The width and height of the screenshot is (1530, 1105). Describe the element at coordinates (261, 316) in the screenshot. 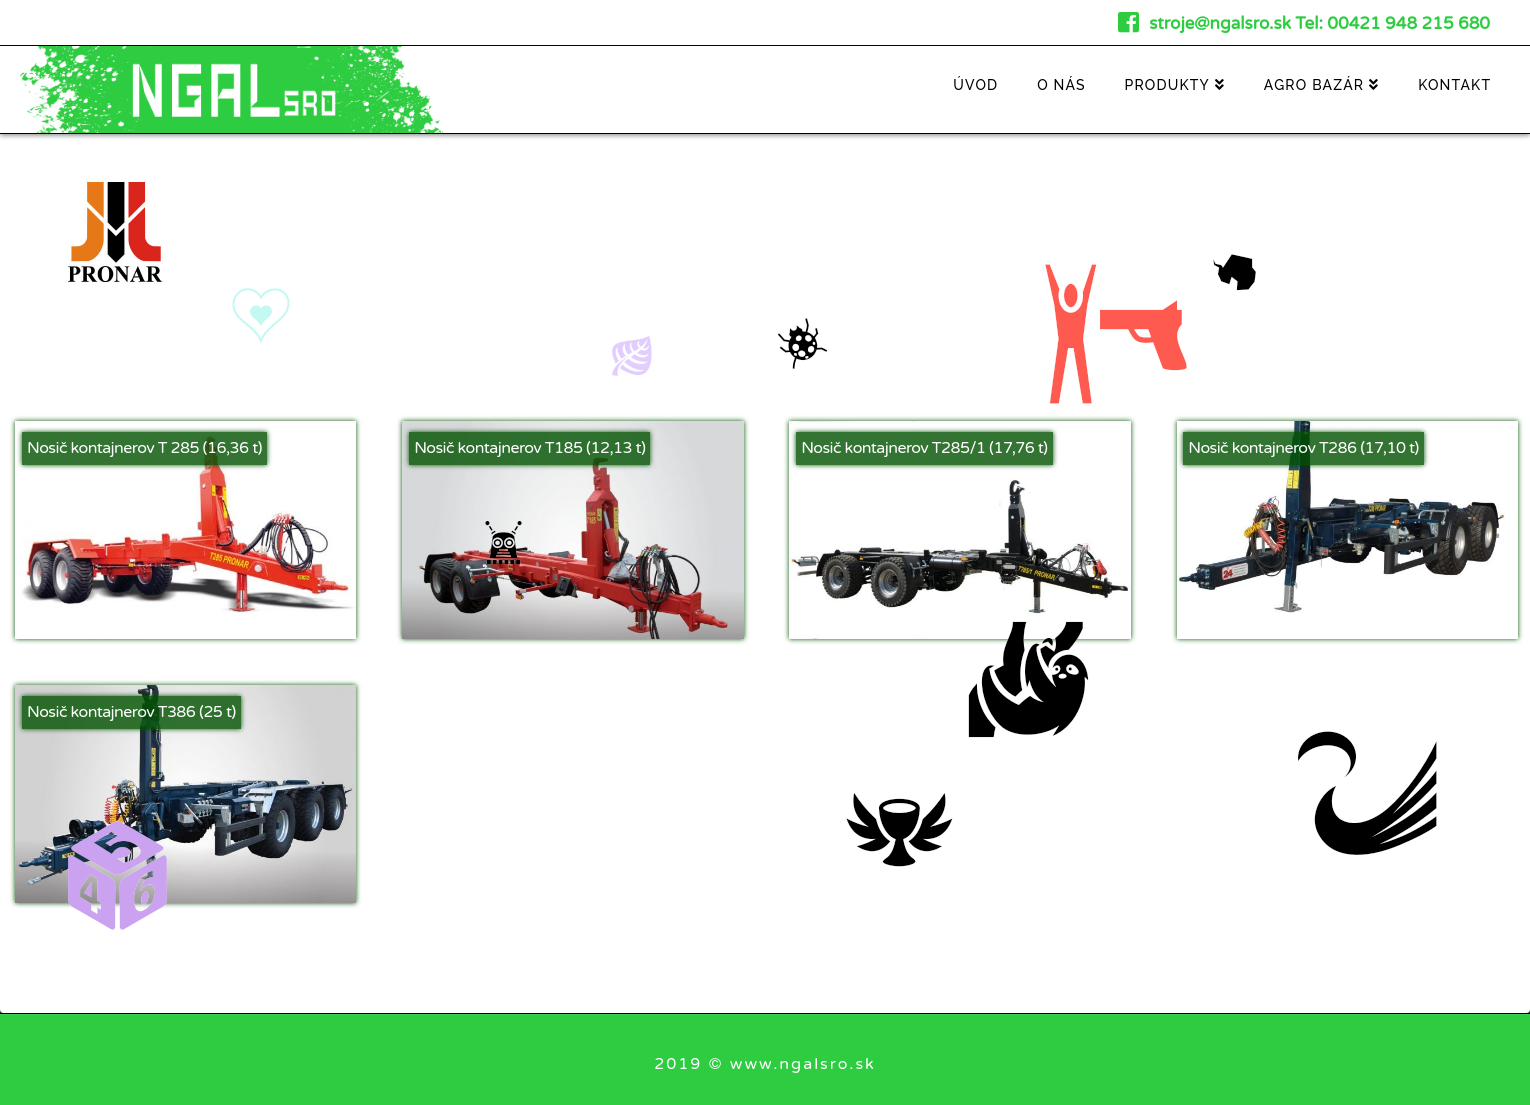

I see `indicates a loved or favorited item` at that location.